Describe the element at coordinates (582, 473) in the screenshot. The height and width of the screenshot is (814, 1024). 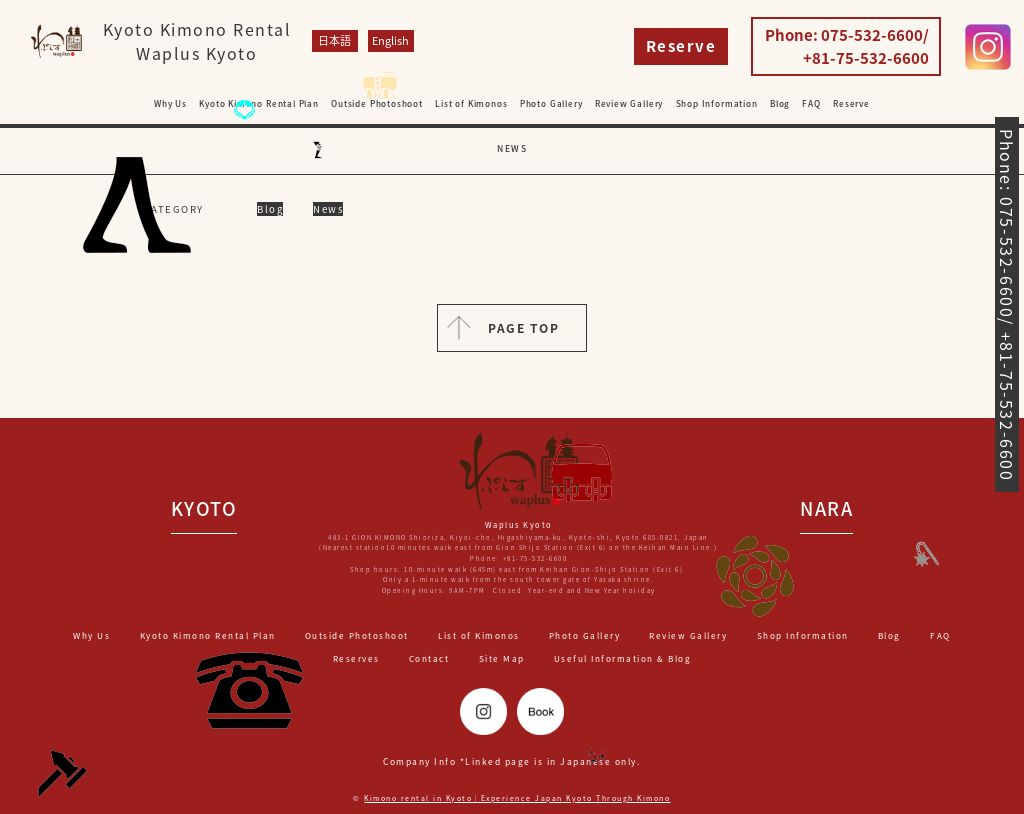
I see `access your shopping bag or cart` at that location.